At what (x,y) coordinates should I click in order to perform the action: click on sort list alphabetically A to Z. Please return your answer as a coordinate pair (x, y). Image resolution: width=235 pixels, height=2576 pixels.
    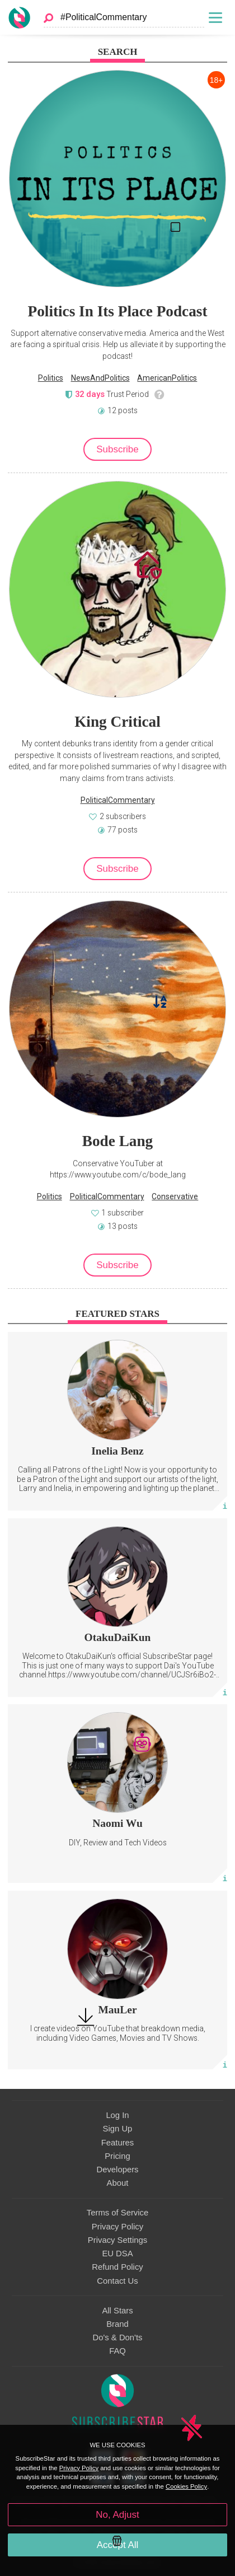
    Looking at the image, I should click on (160, 1002).